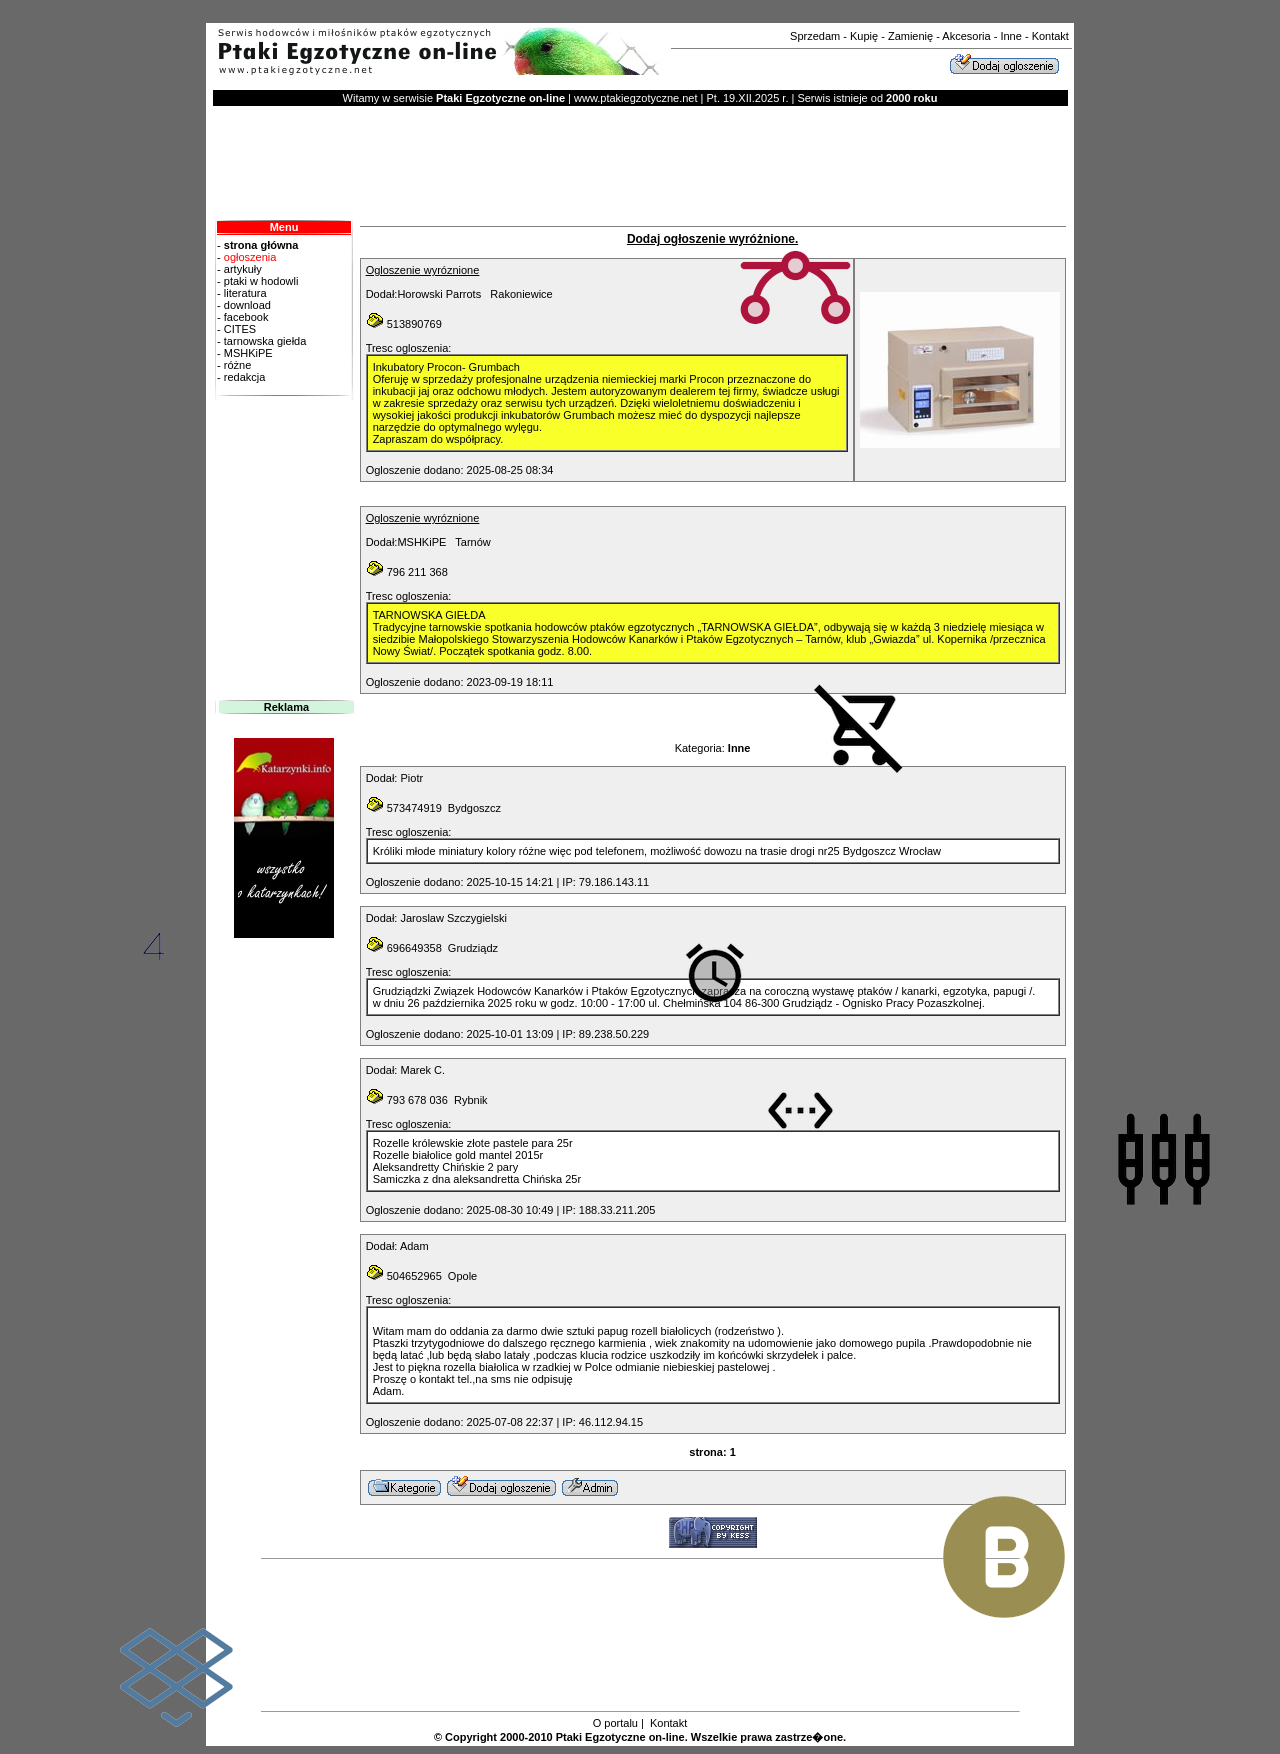 The width and height of the screenshot is (1280, 1754). Describe the element at coordinates (1004, 1557) in the screenshot. I see `xbox controller B button indicator` at that location.